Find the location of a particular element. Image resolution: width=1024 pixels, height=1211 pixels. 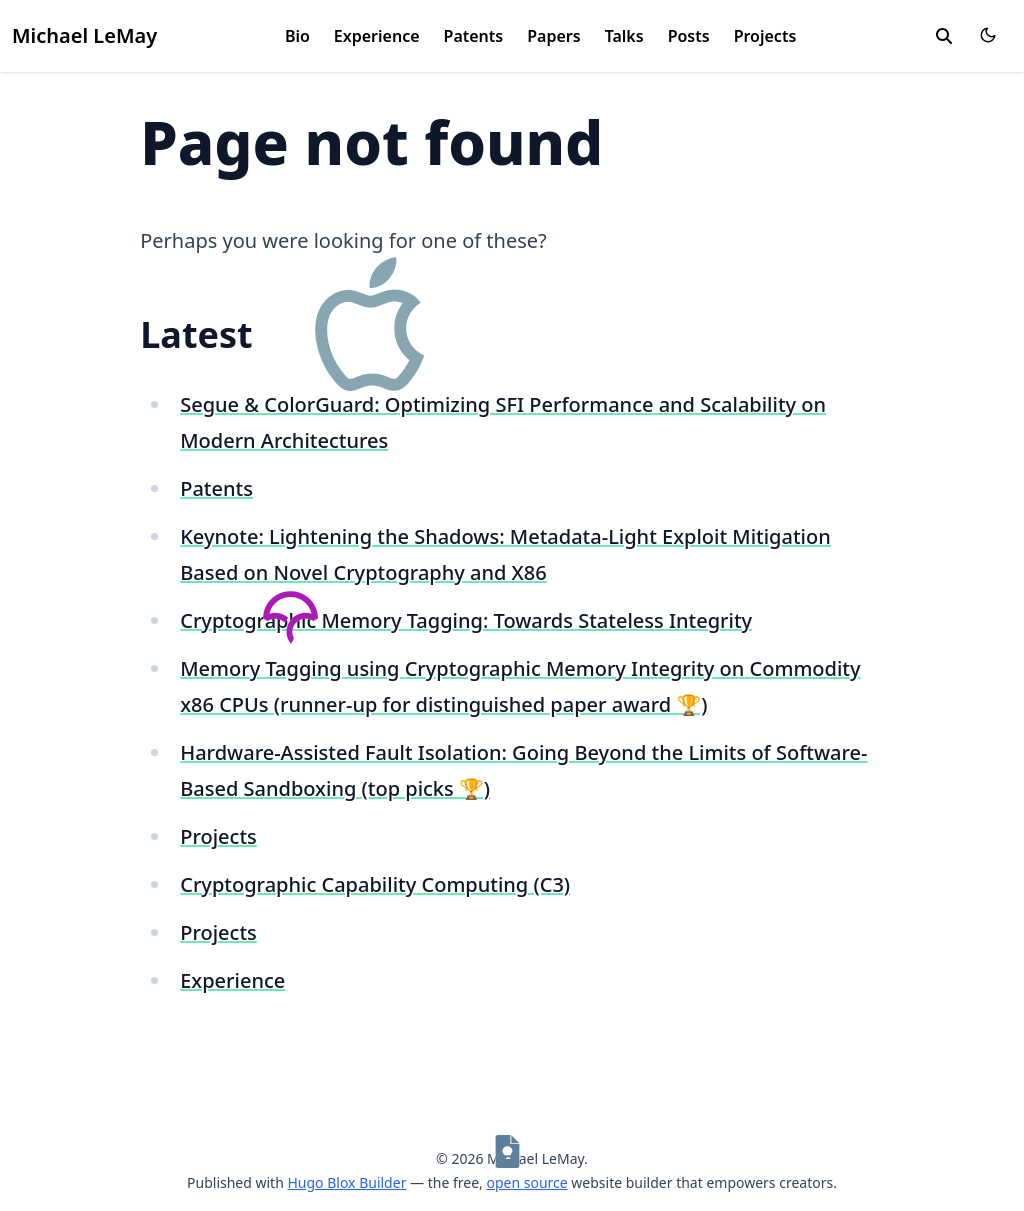

open google keep app is located at coordinates (507, 1151).